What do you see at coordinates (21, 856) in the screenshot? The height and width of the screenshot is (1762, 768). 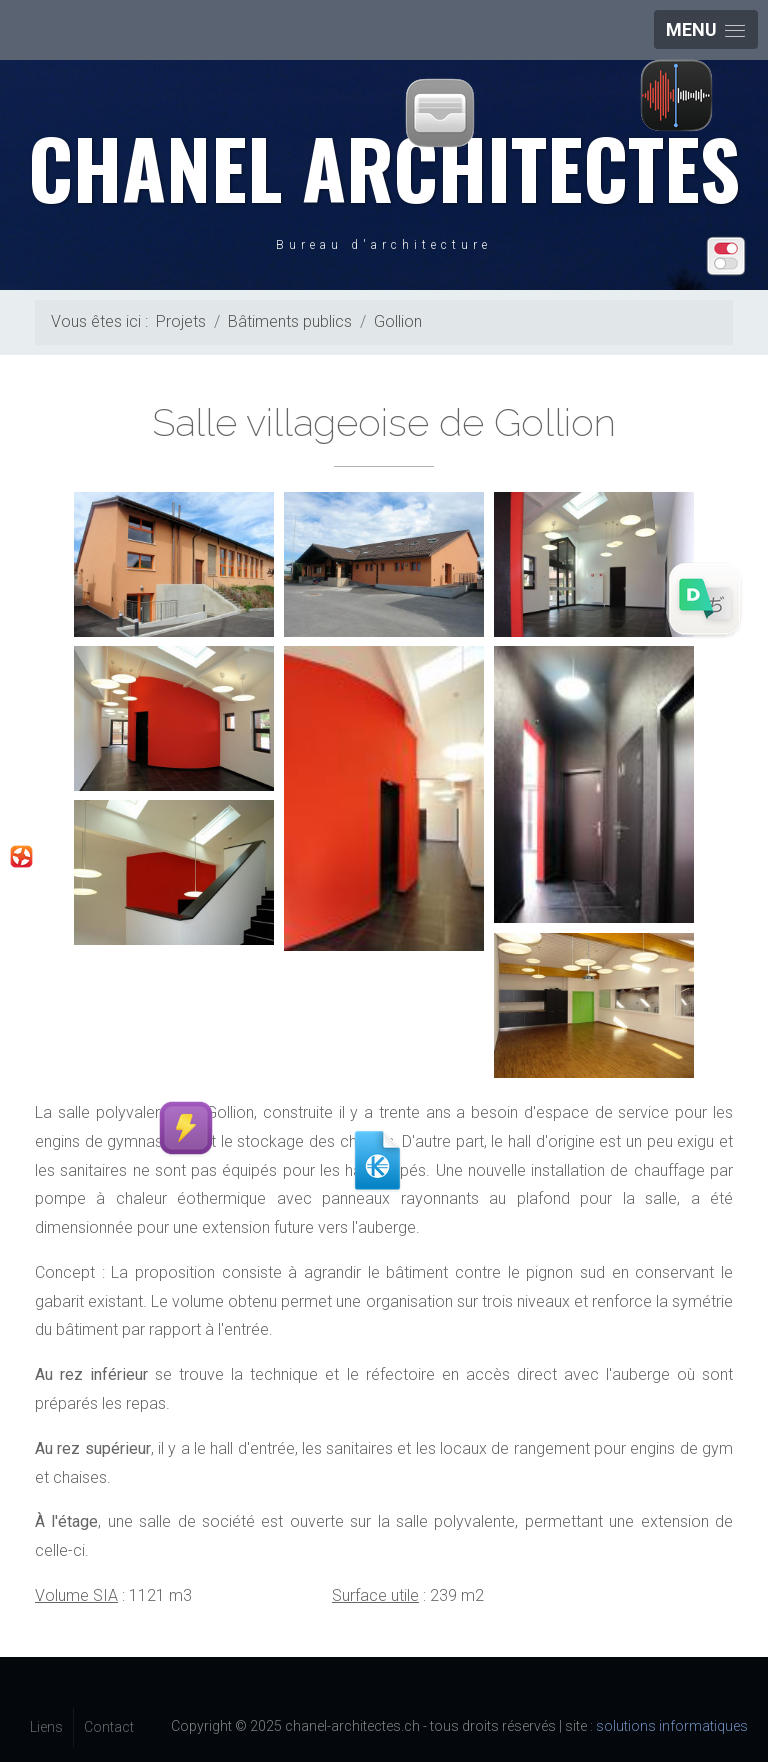 I see `launch Team Fortress 2` at bounding box center [21, 856].